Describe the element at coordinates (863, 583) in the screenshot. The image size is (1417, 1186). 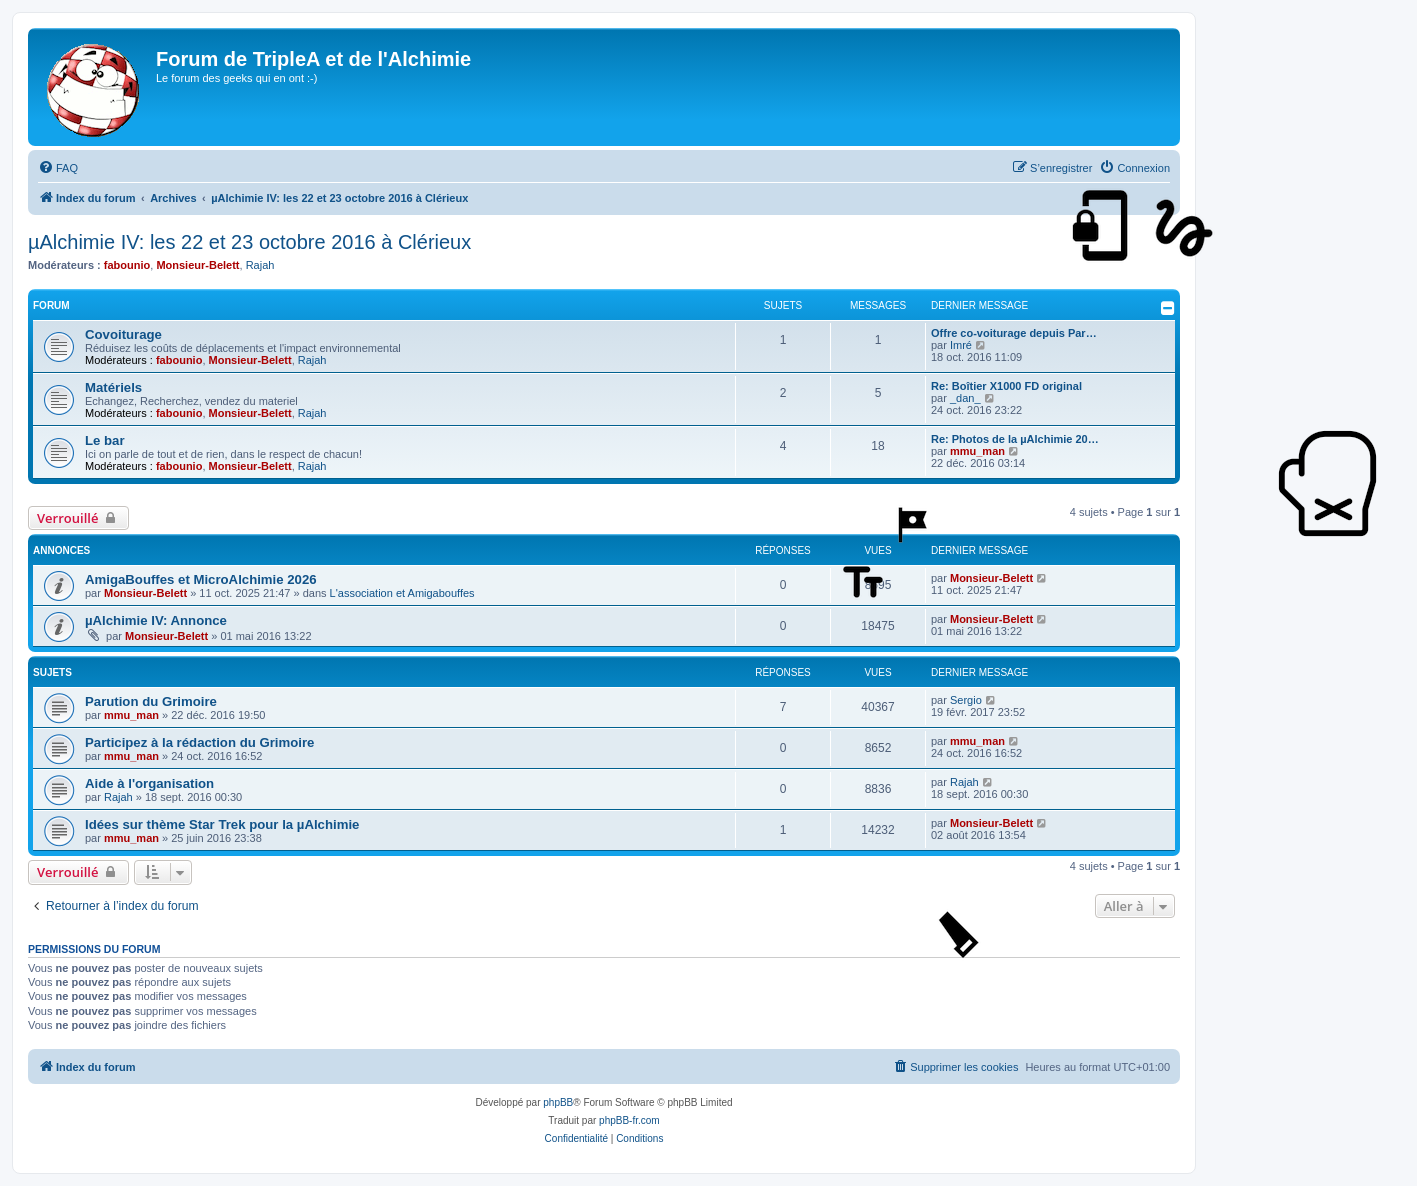
I see `adjust text formatting options` at that location.